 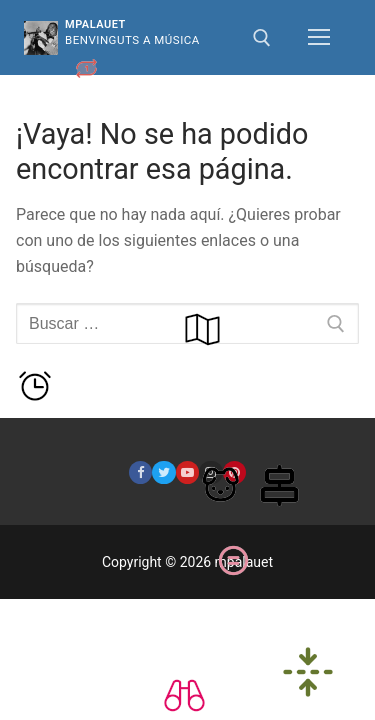 I want to click on repeat the current track once, so click(x=86, y=68).